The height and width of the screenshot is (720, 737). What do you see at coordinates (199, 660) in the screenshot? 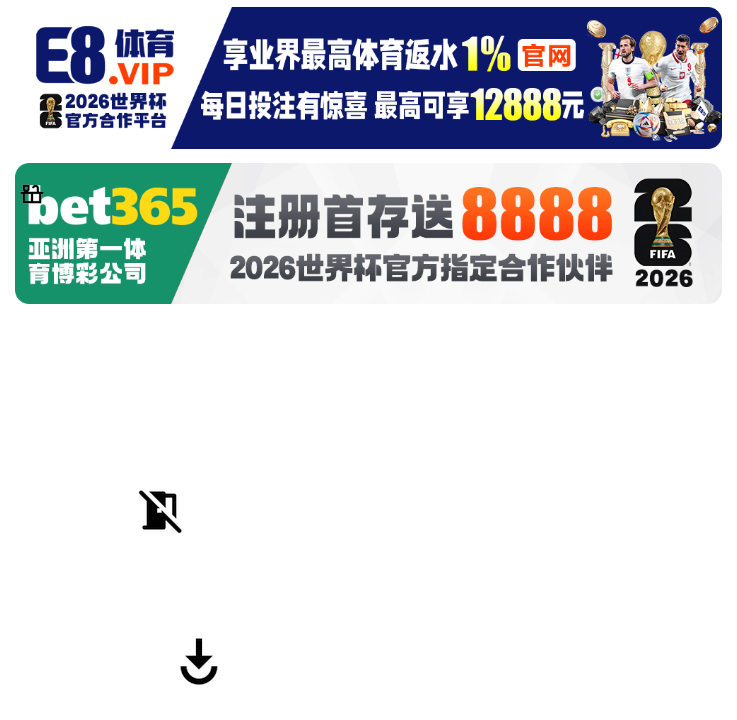
I see `download content to device` at bounding box center [199, 660].